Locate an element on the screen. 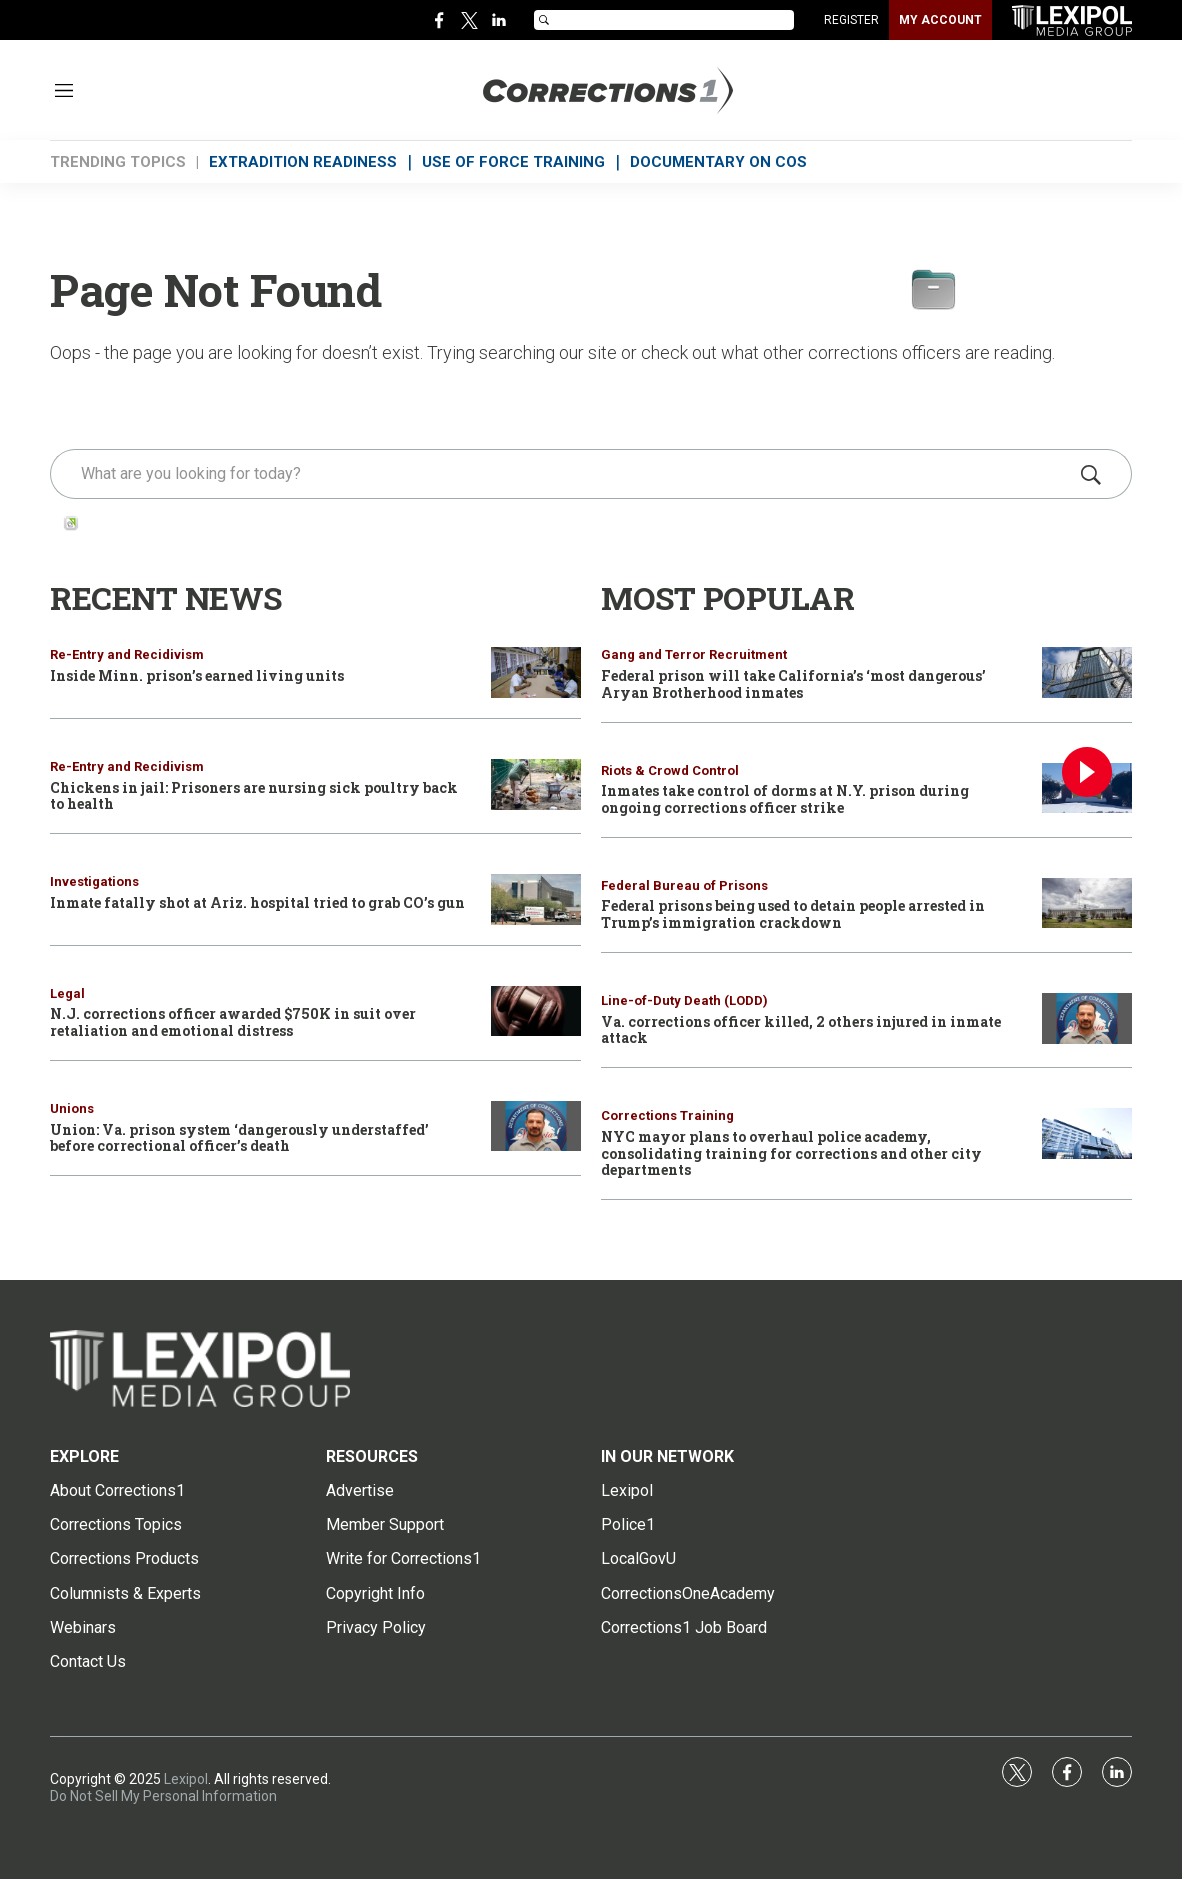  open kig interactive geometry application is located at coordinates (71, 523).